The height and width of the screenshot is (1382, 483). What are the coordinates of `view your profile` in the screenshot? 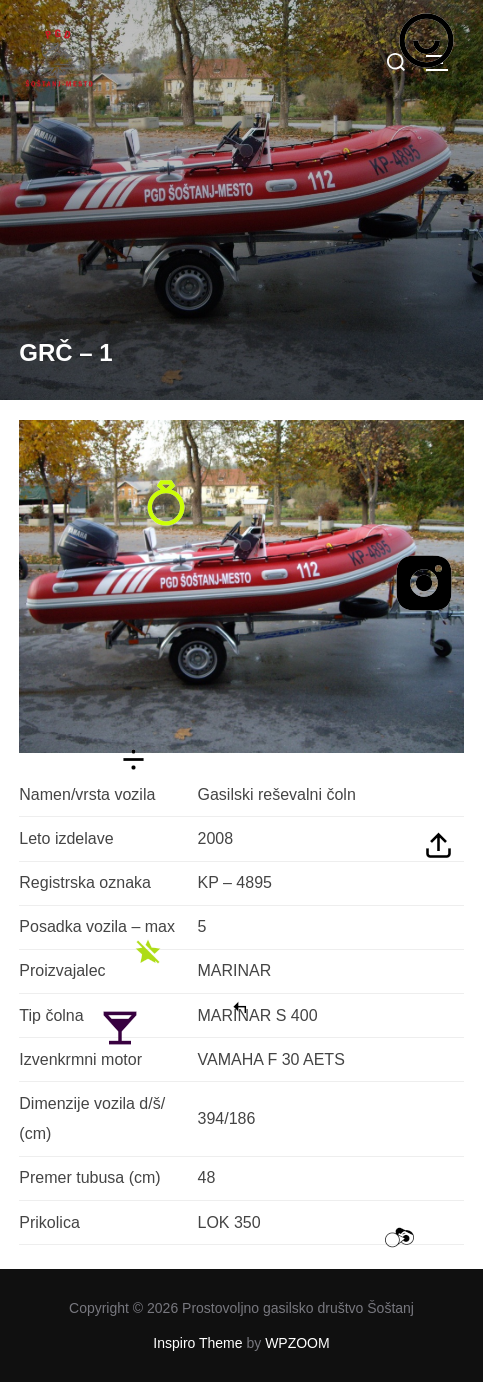 It's located at (426, 40).